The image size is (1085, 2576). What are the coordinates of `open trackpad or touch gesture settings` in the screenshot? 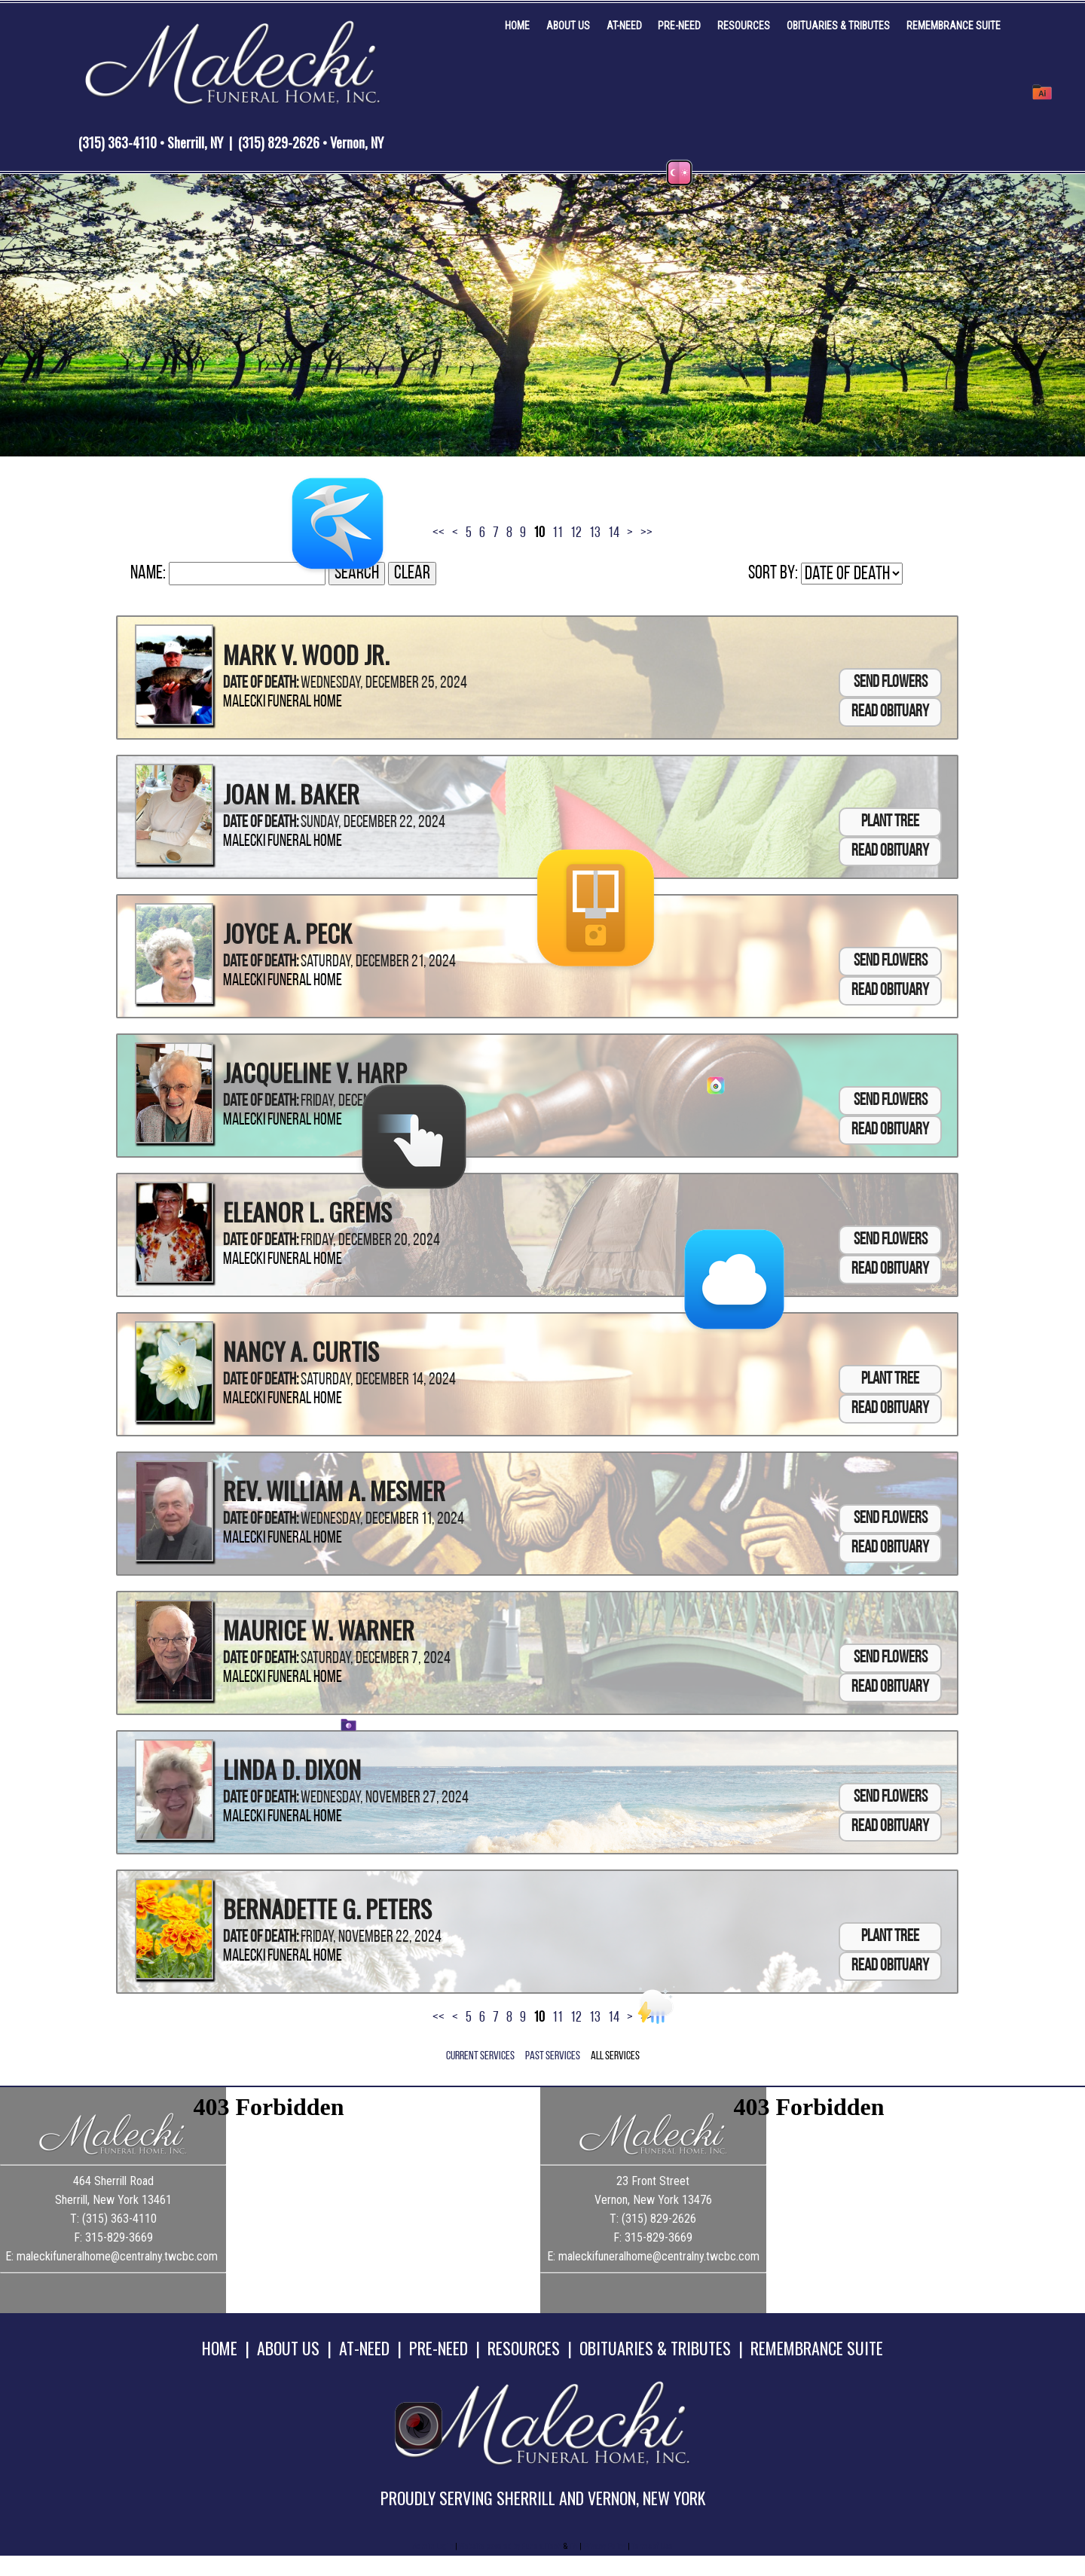 It's located at (414, 1138).